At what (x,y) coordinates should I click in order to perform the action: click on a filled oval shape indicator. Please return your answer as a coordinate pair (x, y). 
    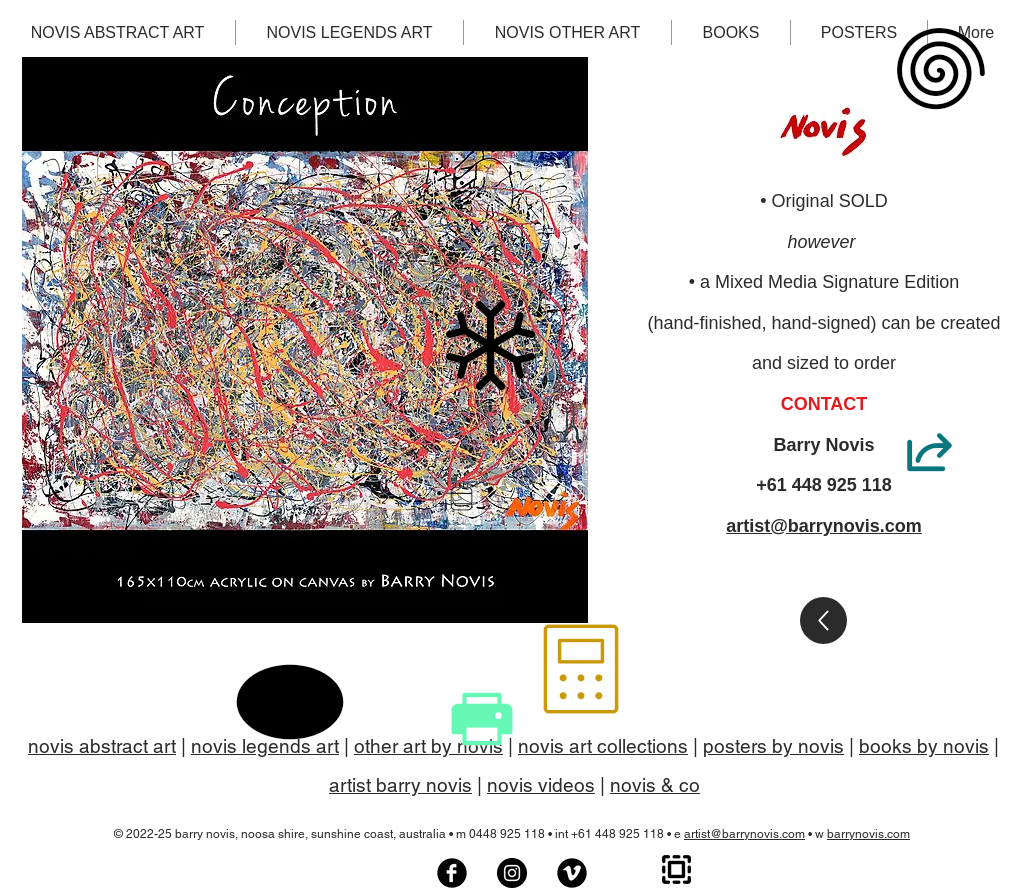
    Looking at the image, I should click on (290, 702).